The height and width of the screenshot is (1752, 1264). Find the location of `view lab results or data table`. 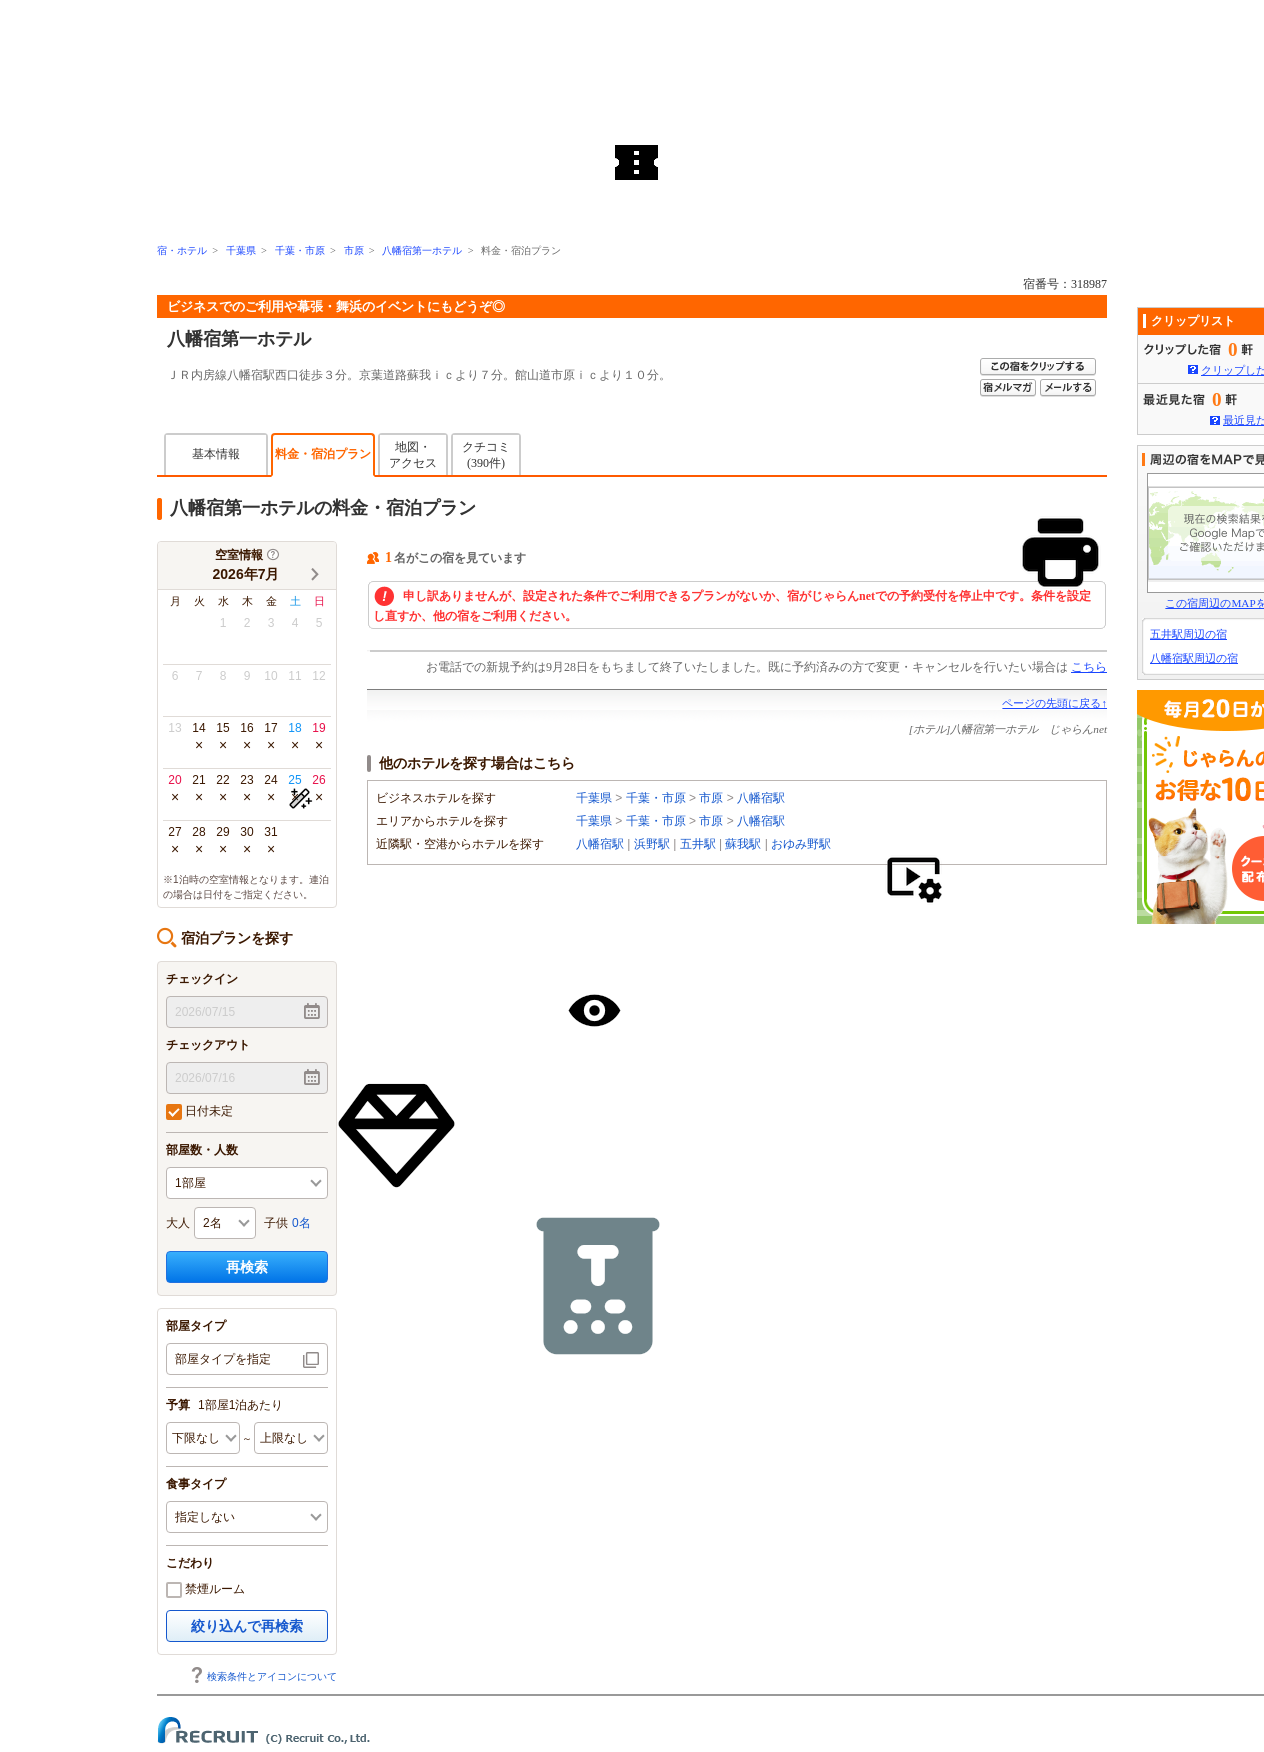

view lab results or data table is located at coordinates (598, 1286).